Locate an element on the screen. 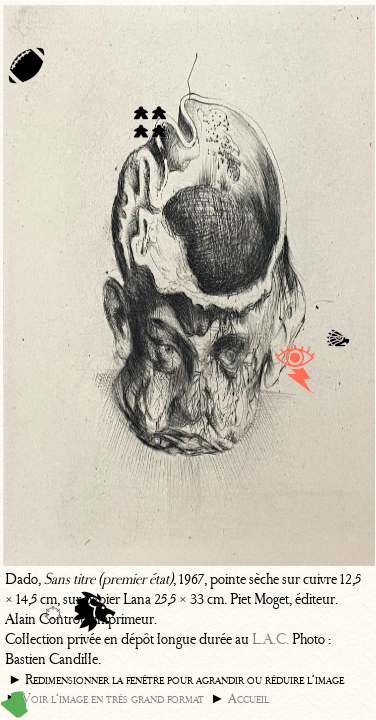 This screenshot has height=720, width=376. view all players in the game is located at coordinates (150, 122).